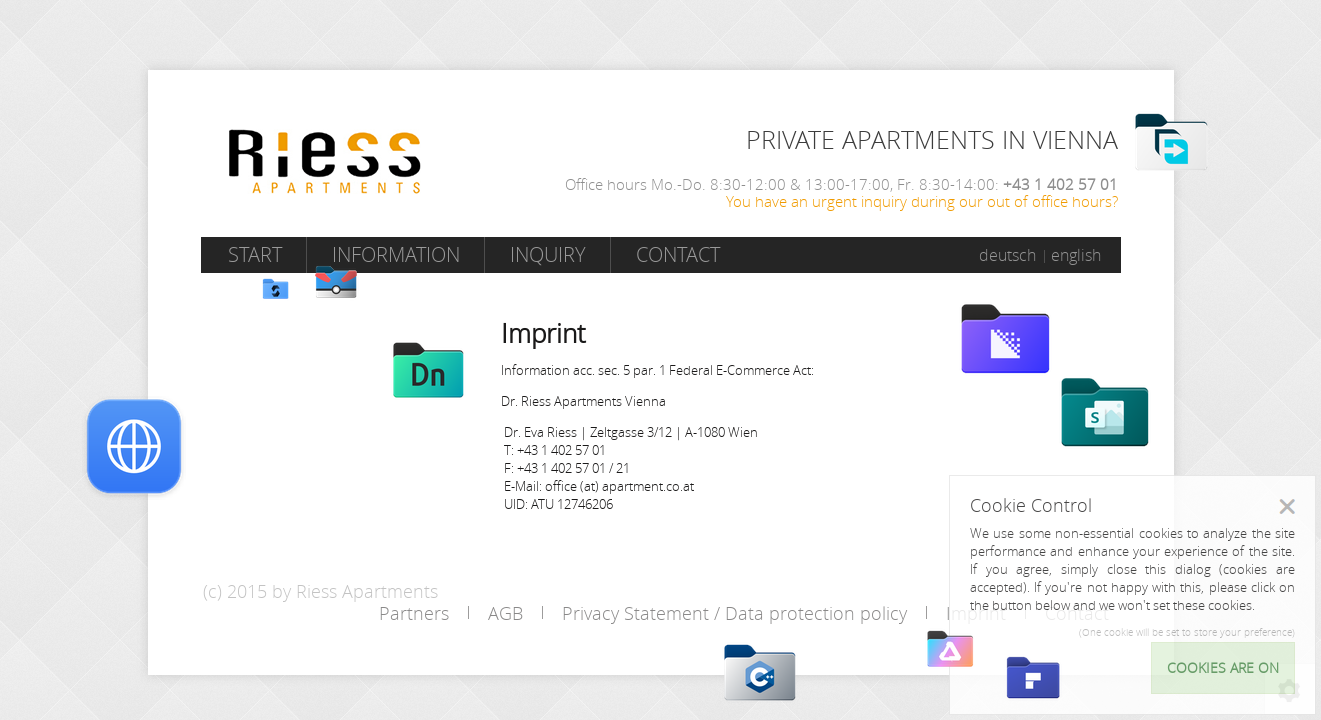  What do you see at coordinates (1033, 679) in the screenshot?
I see `open wondershare pdfelement documents folder` at bounding box center [1033, 679].